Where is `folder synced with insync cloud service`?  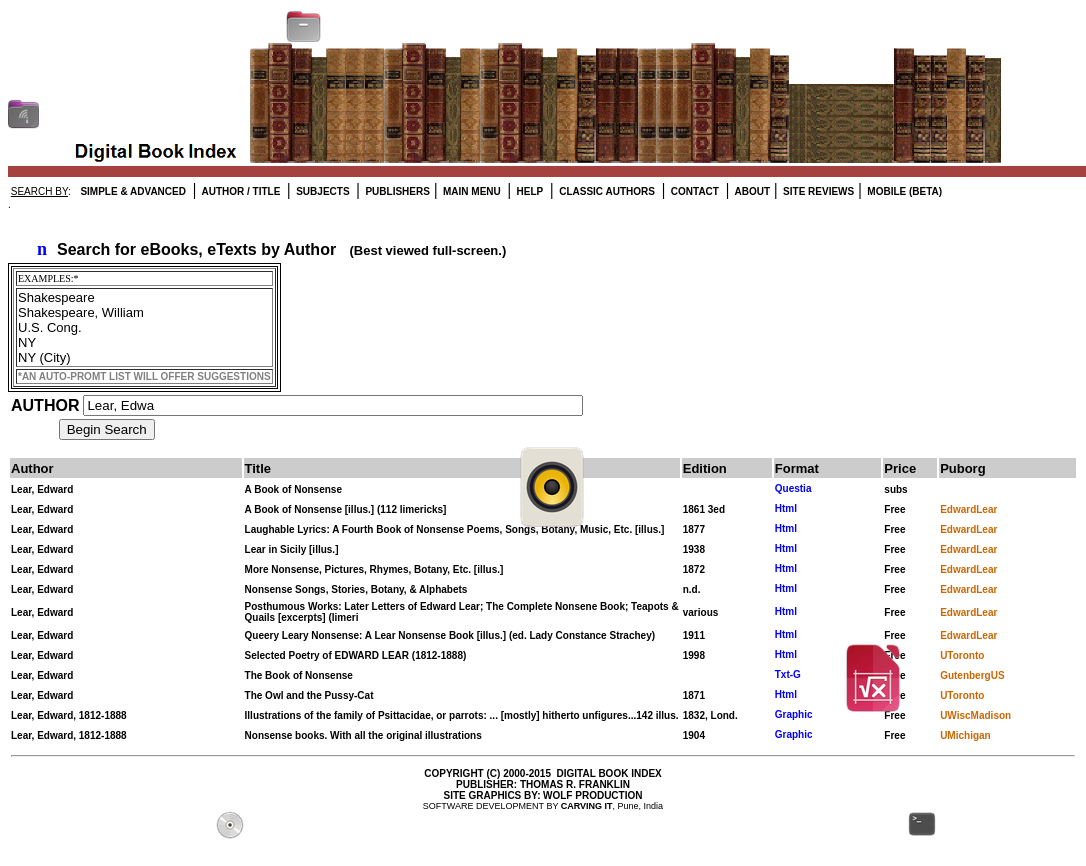 folder synced with insync cloud service is located at coordinates (23, 113).